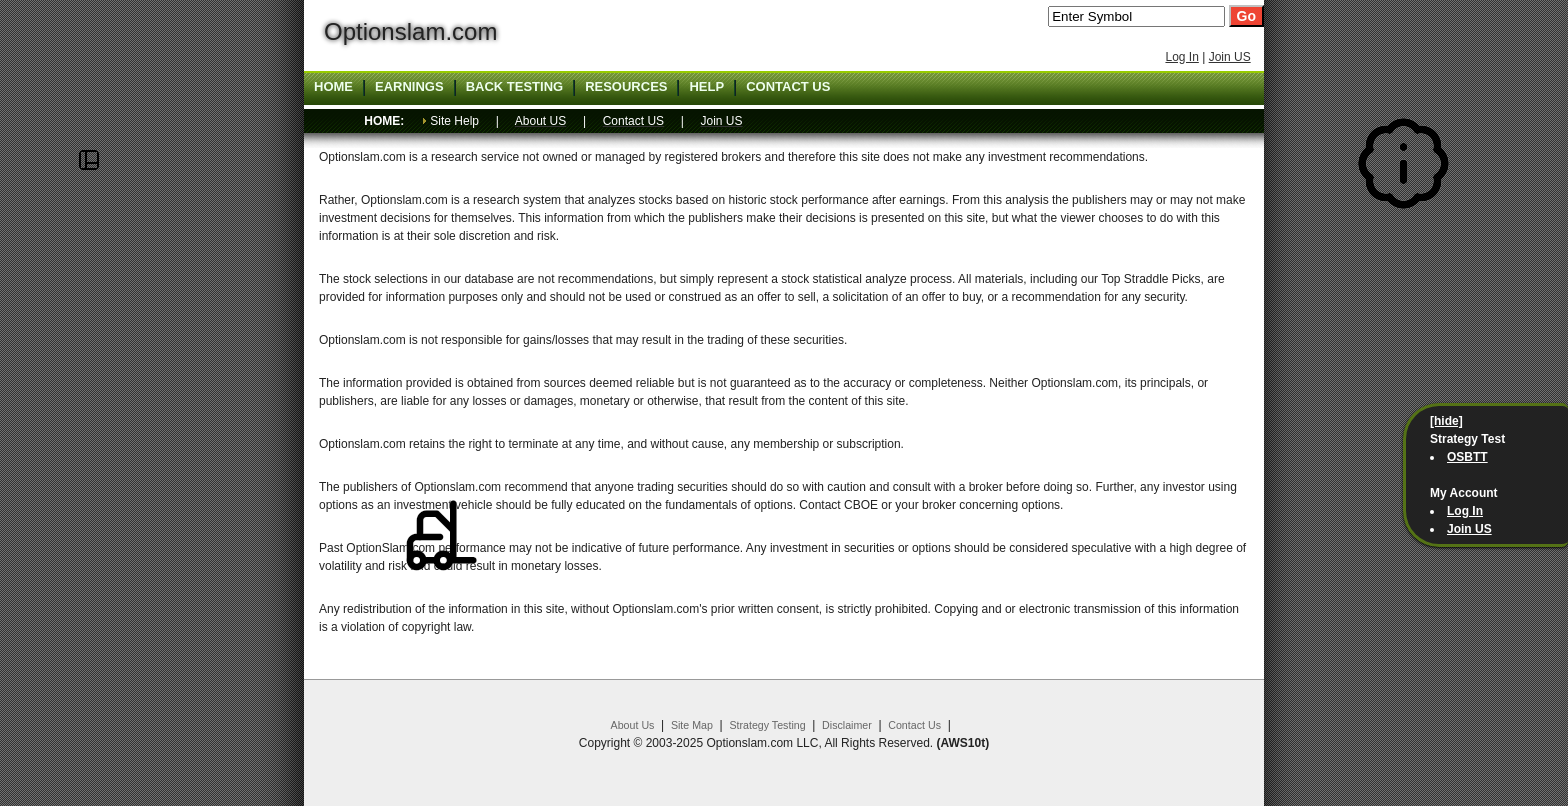 The image size is (1568, 806). Describe the element at coordinates (89, 160) in the screenshot. I see `switch to left-bottom panel layout` at that location.